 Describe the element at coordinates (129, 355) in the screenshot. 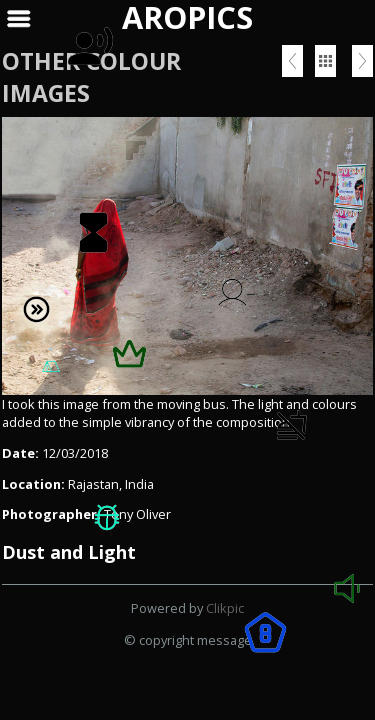

I see `indicates premium or VIP membership status` at that location.